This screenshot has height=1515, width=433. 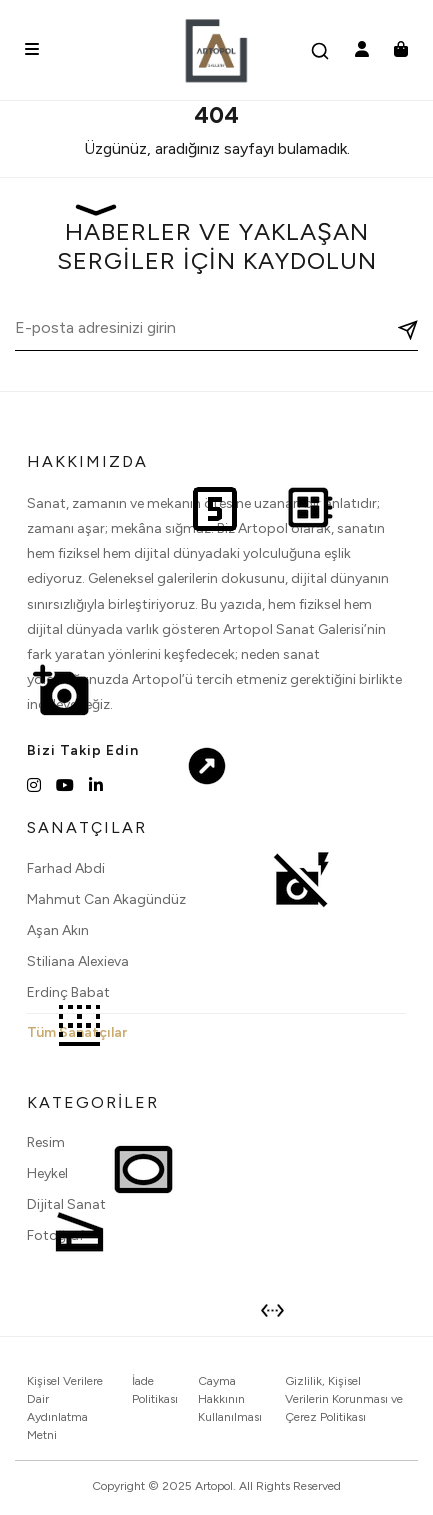 I want to click on apply vignette effect to photo, so click(x=143, y=1169).